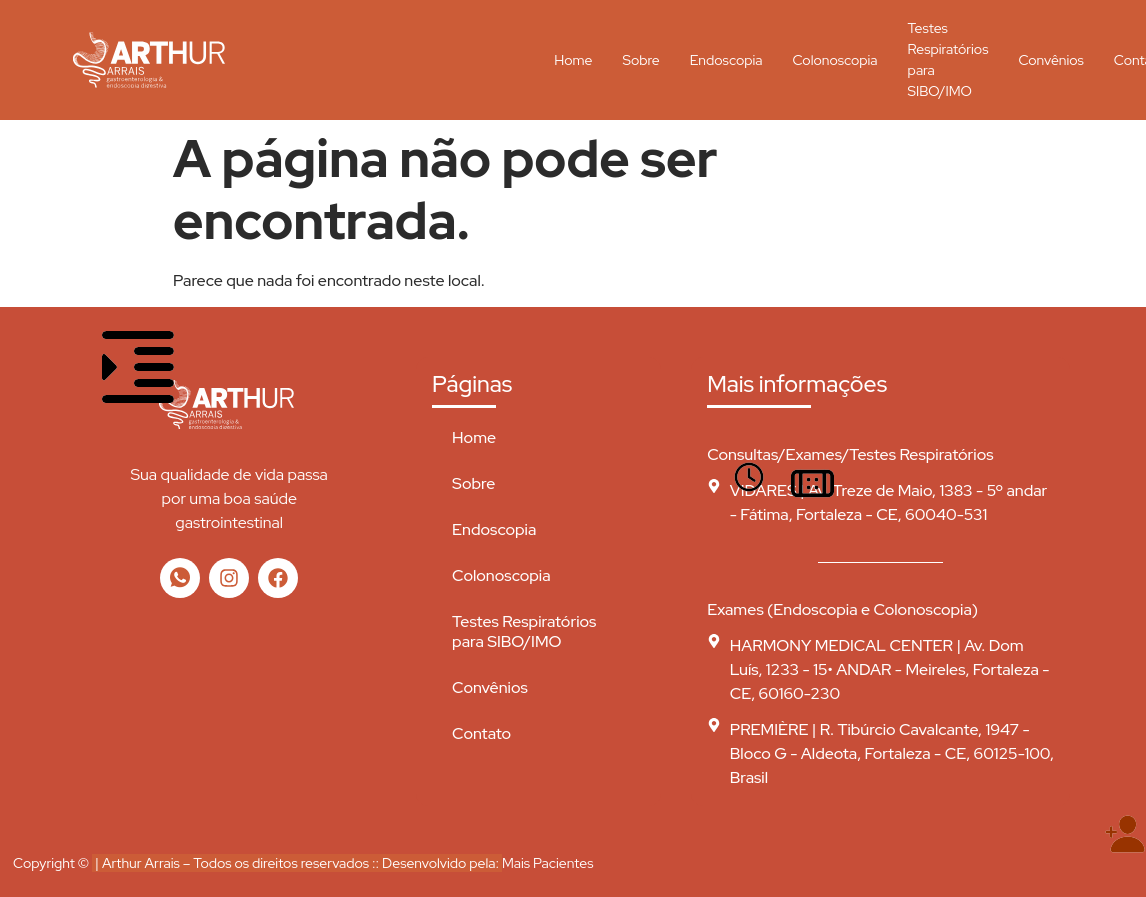 Image resolution: width=1146 pixels, height=897 pixels. What do you see at coordinates (1125, 834) in the screenshot?
I see `add a new contact or friend` at bounding box center [1125, 834].